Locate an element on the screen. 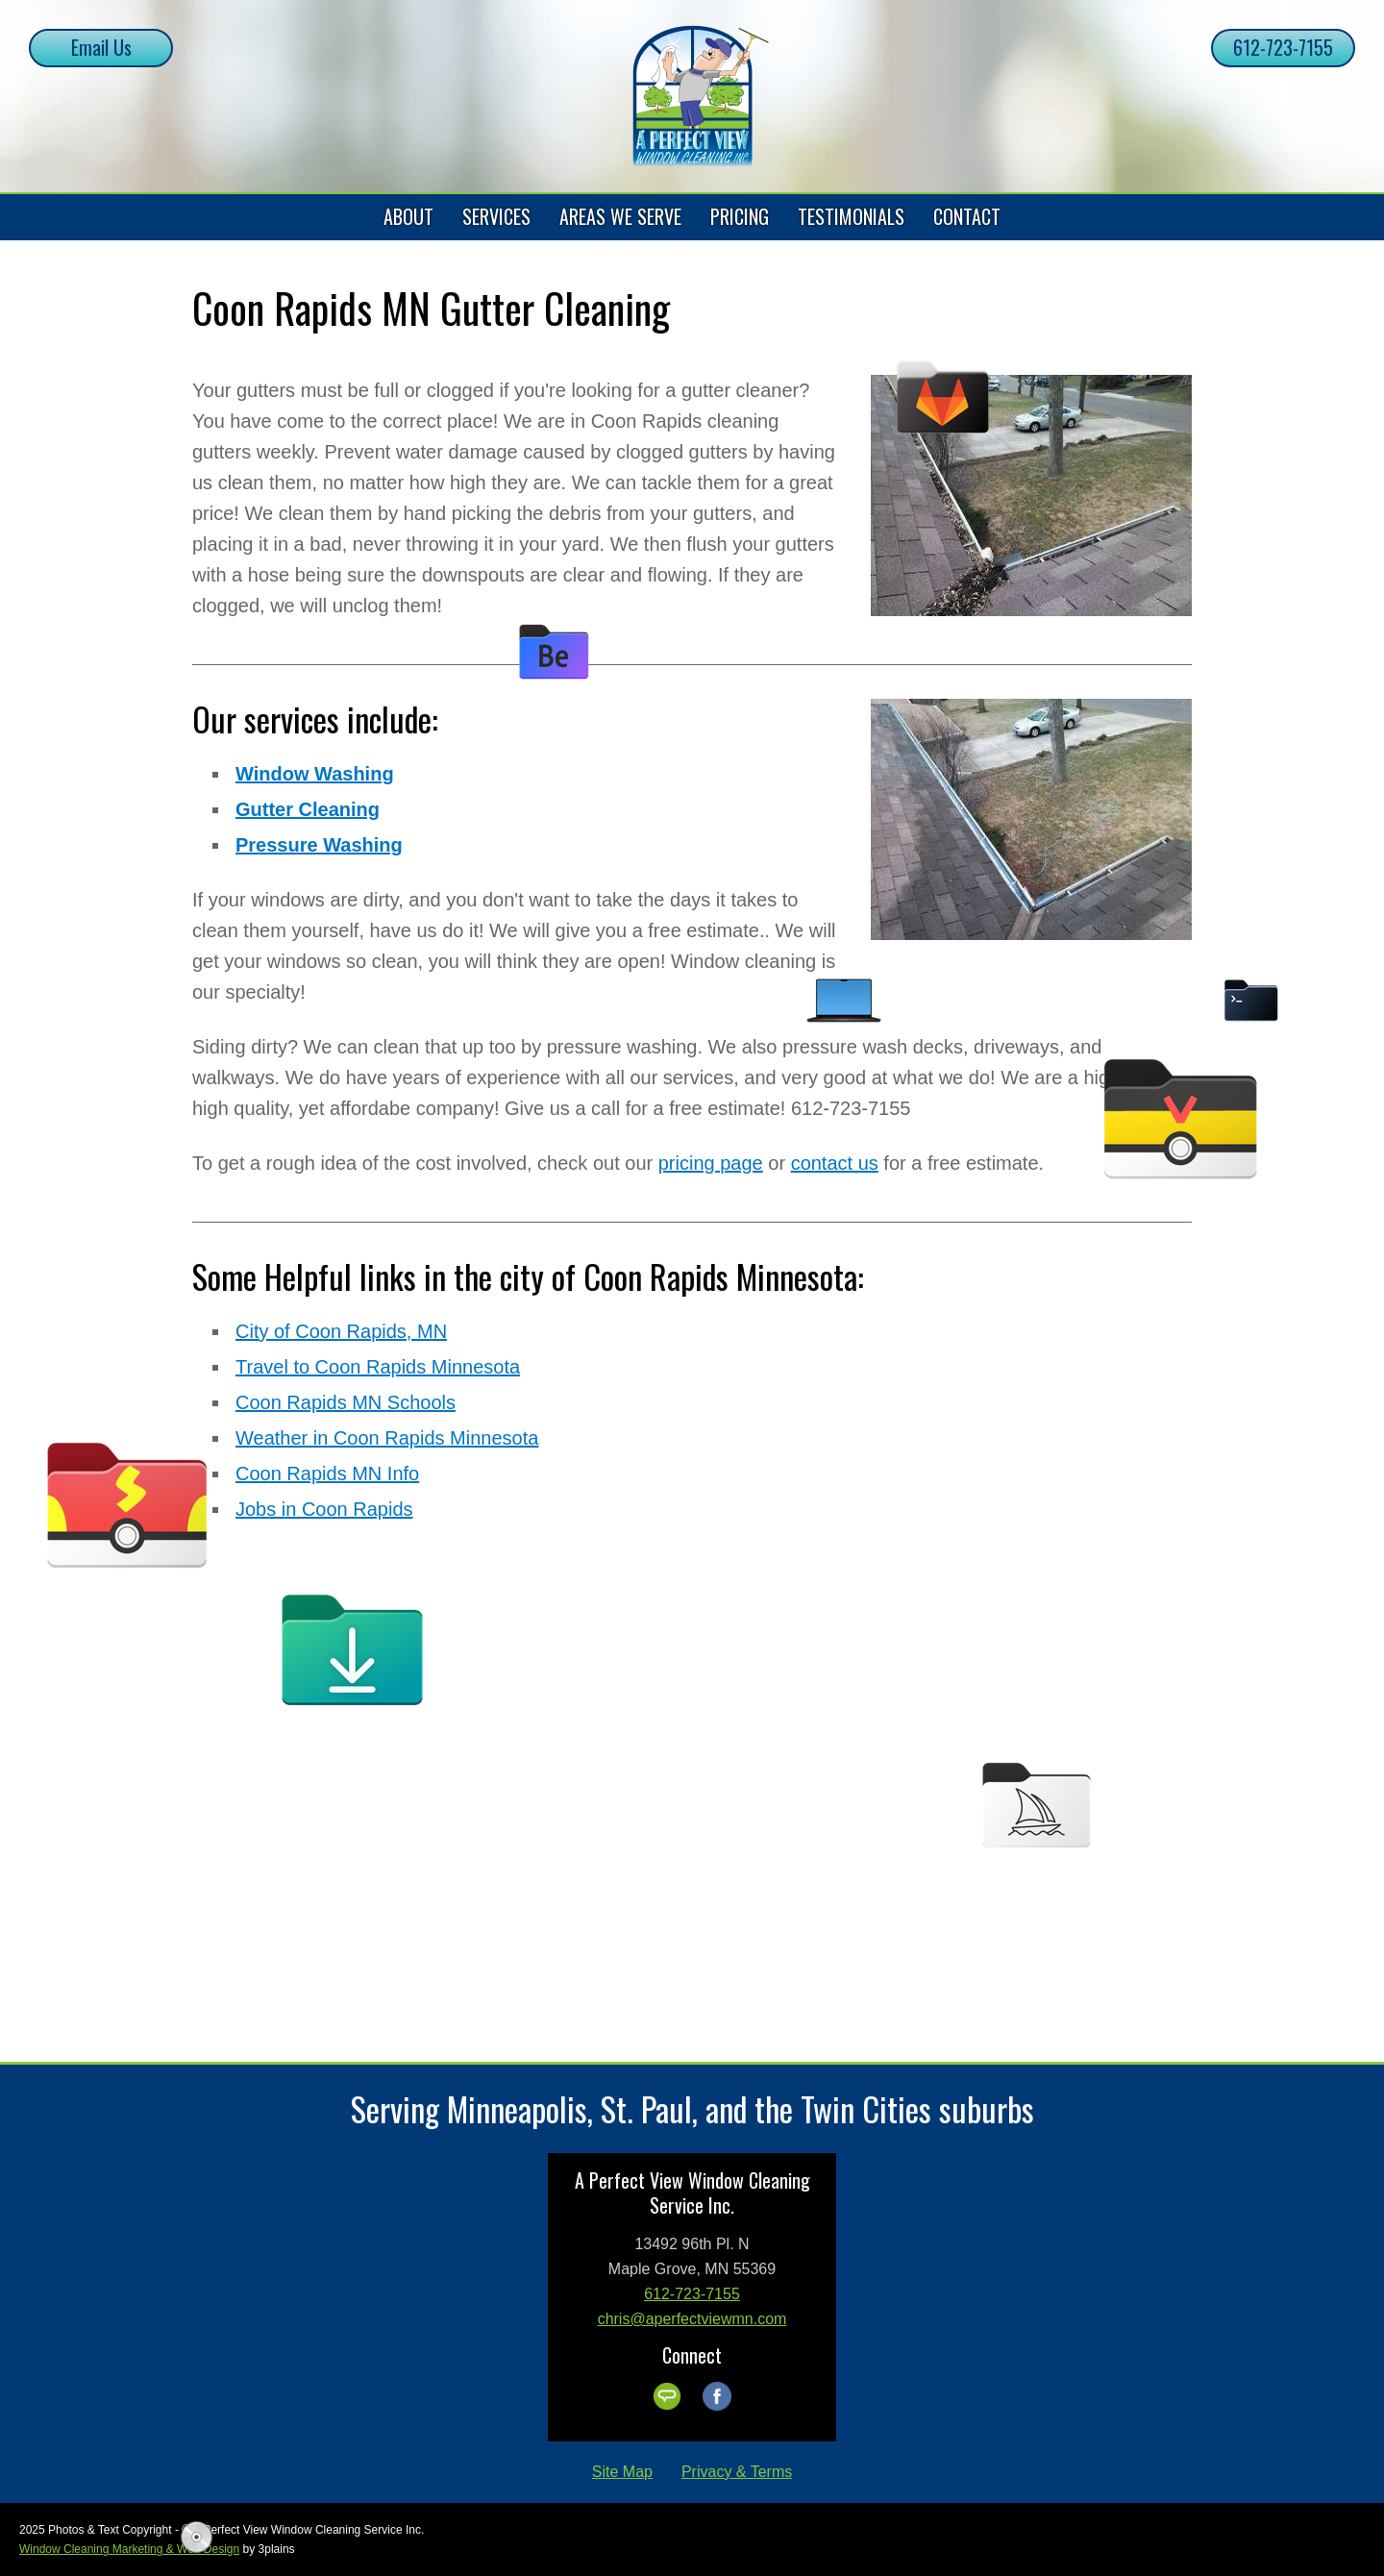 The height and width of the screenshot is (2576, 1384). open your downloads folder is located at coordinates (352, 1653).